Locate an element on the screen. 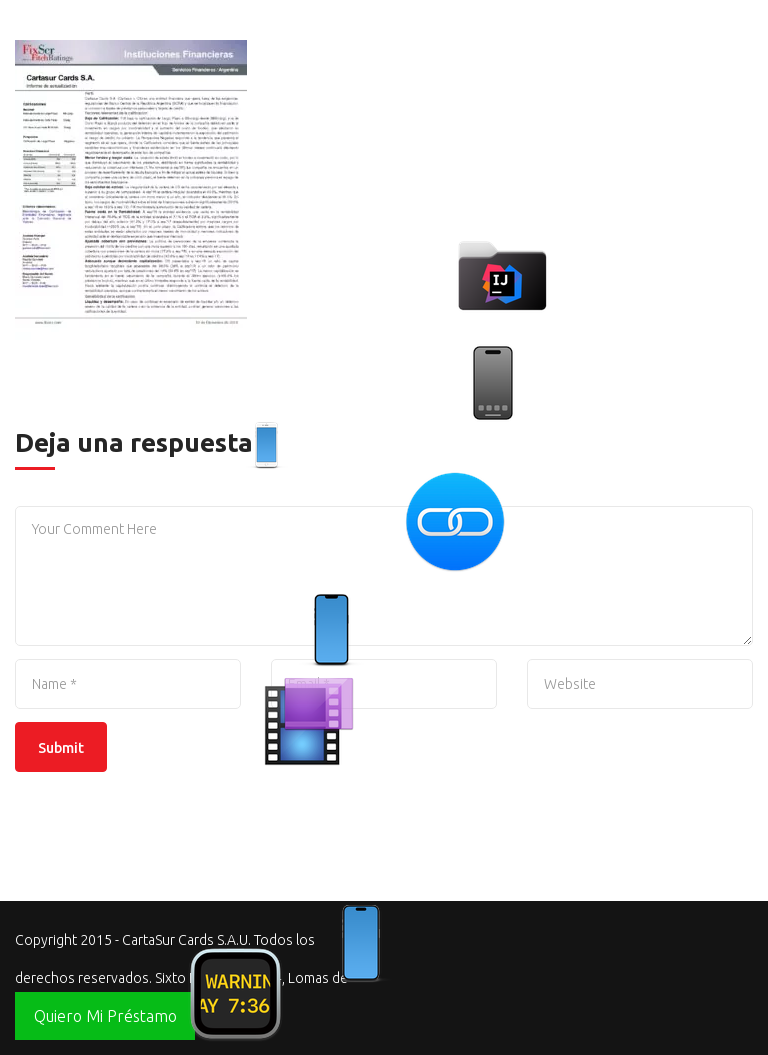  manage paired bluetooth devices is located at coordinates (455, 522).